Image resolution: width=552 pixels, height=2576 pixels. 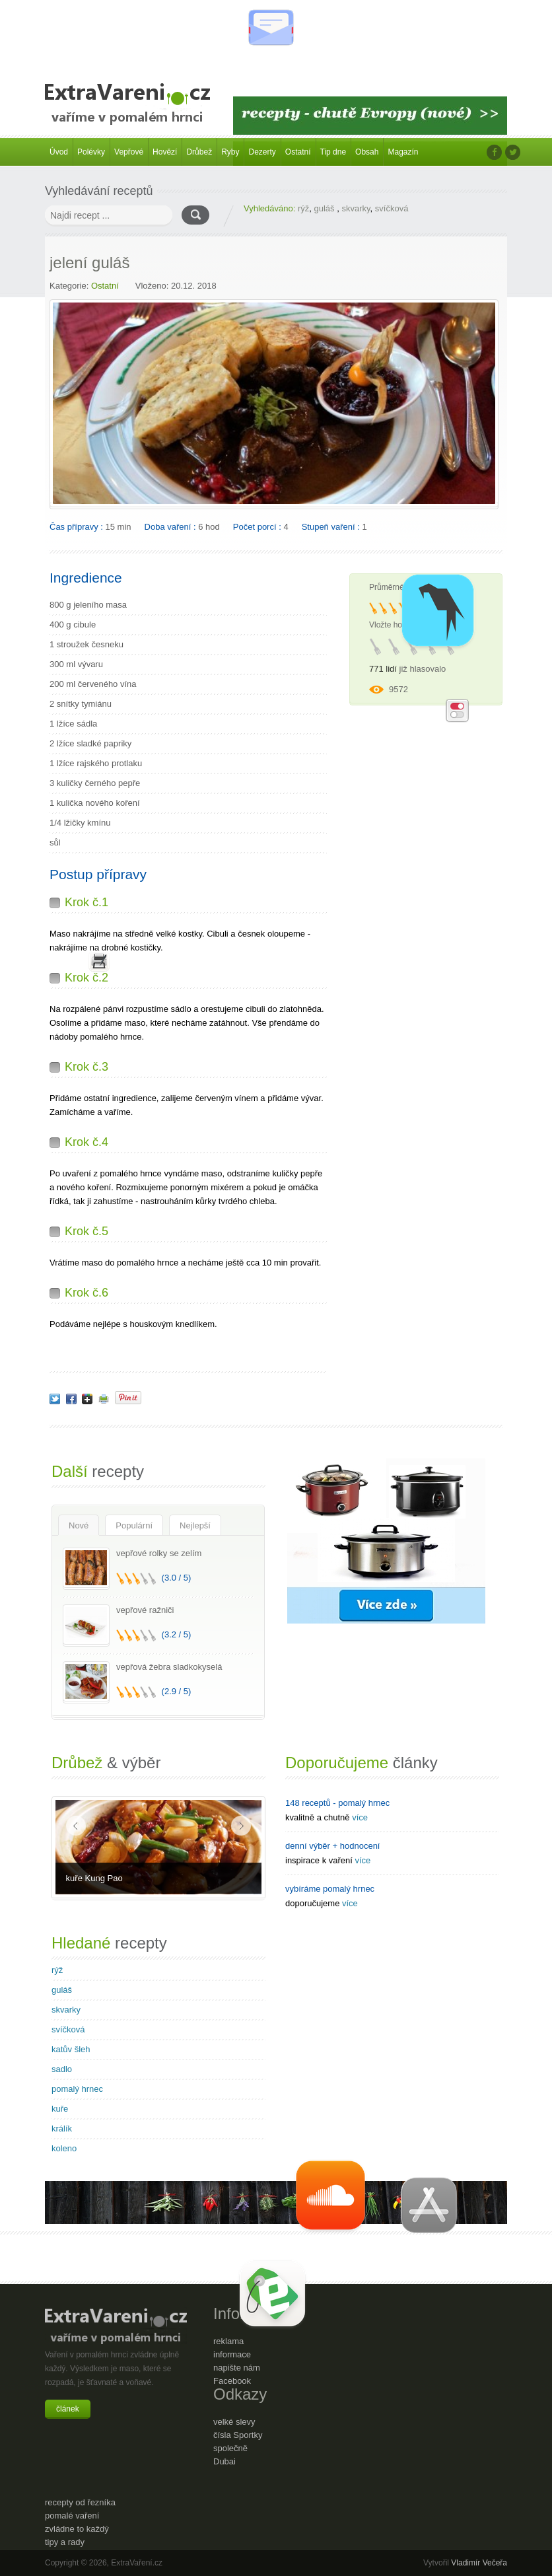 What do you see at coordinates (99, 961) in the screenshot?
I see `open print editor application` at bounding box center [99, 961].